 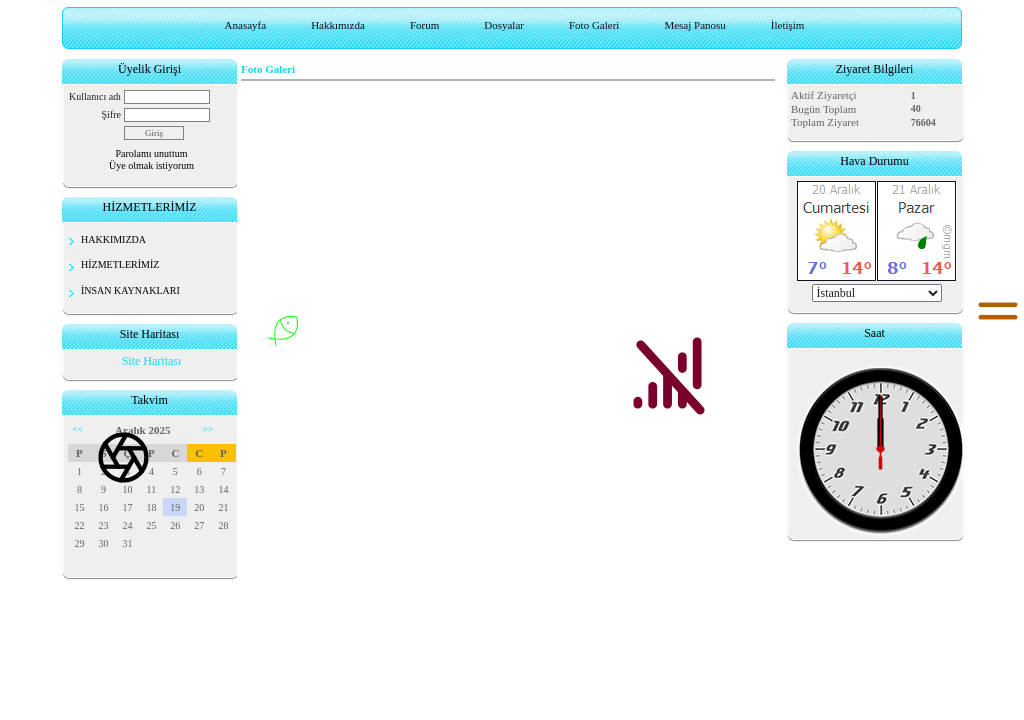 What do you see at coordinates (670, 377) in the screenshot?
I see `no cellular signal available` at bounding box center [670, 377].